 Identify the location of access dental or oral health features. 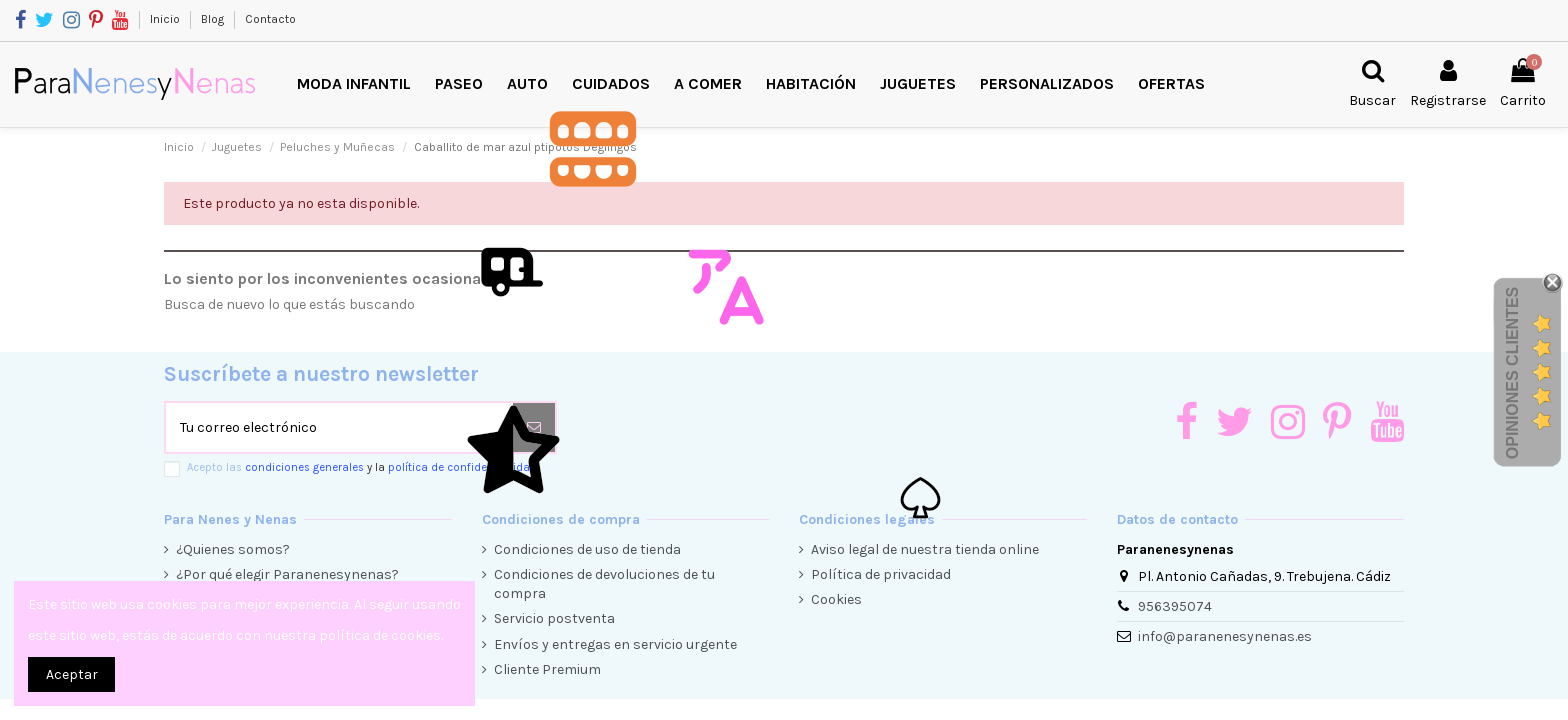
(593, 149).